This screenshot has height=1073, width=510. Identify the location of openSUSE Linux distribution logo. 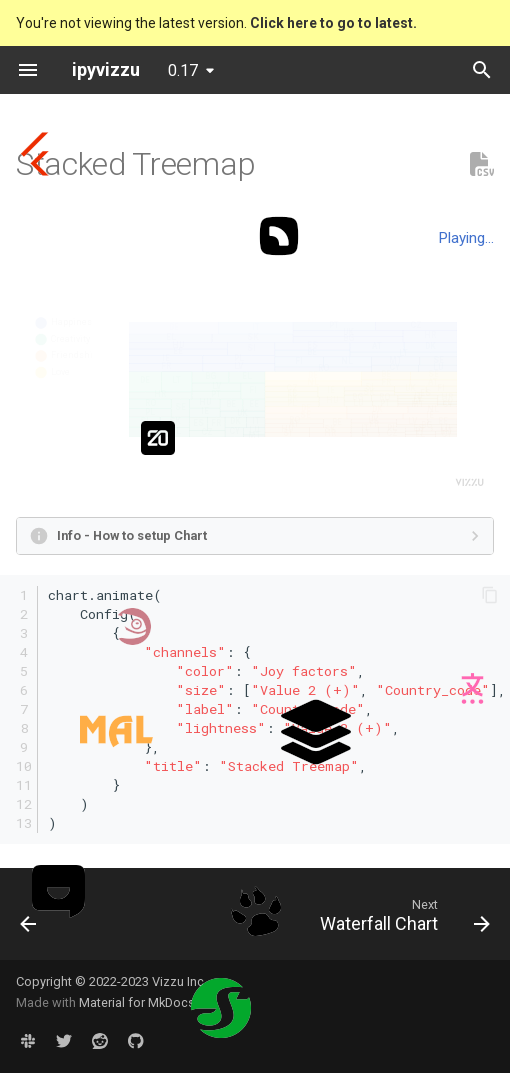
(134, 626).